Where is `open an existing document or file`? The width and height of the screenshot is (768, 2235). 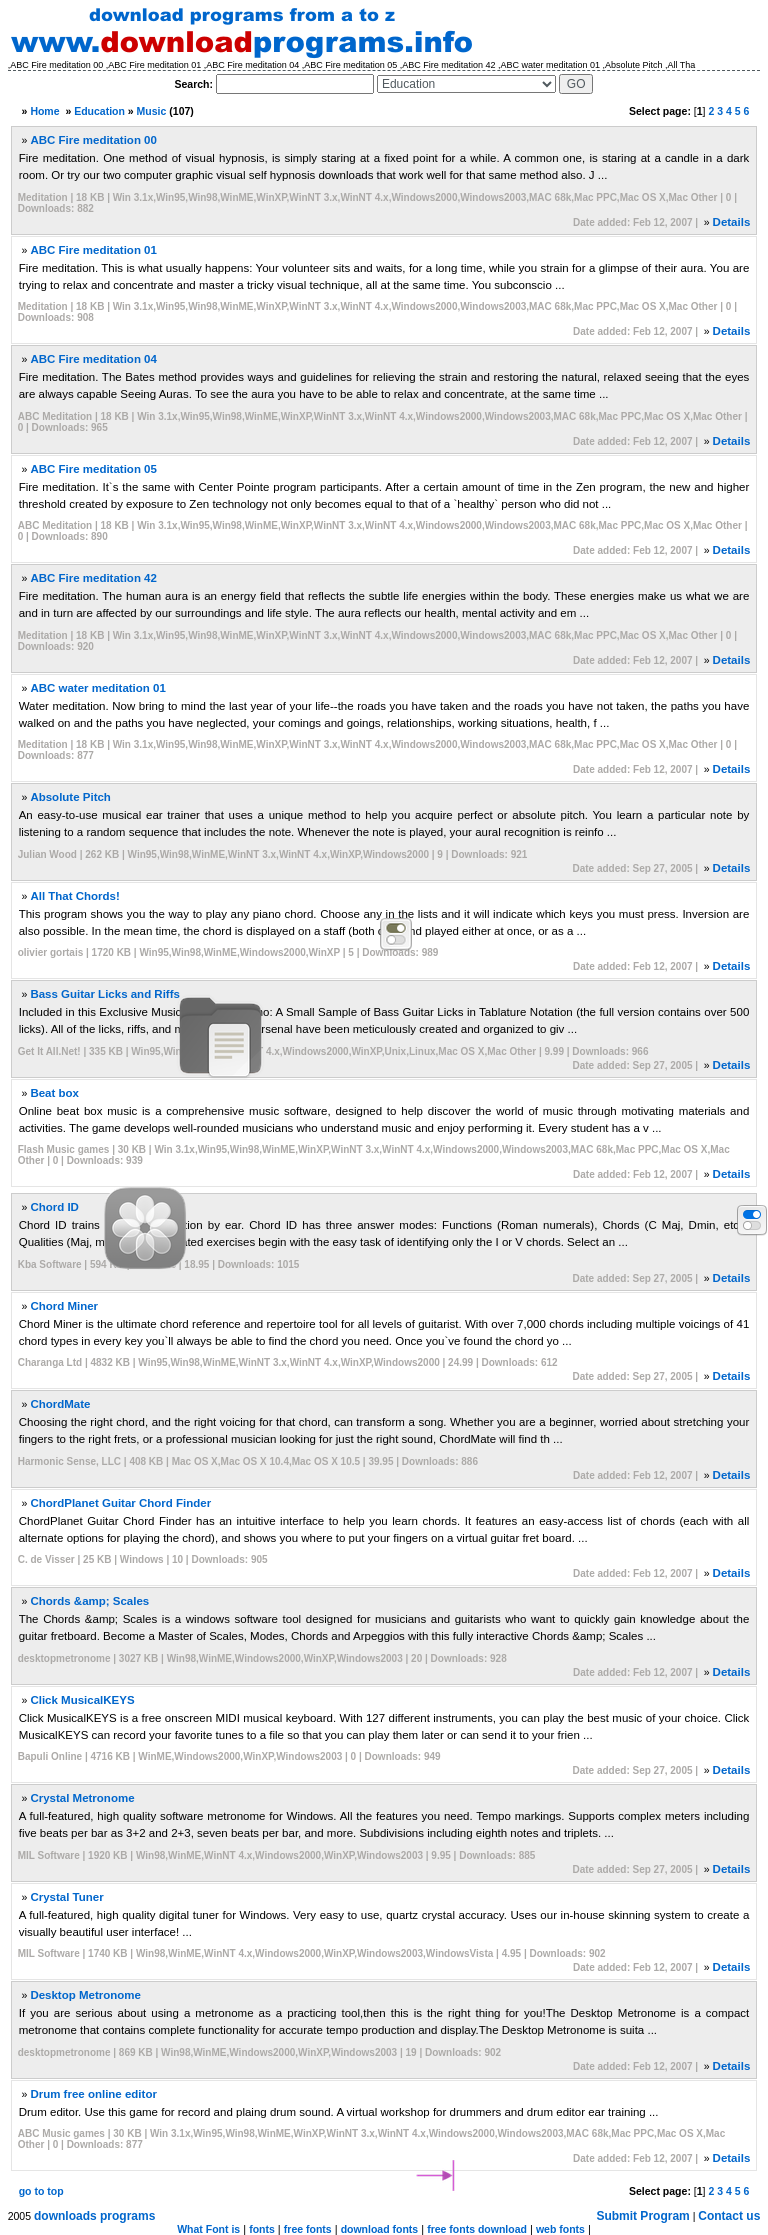
open an existing document or file is located at coordinates (220, 1035).